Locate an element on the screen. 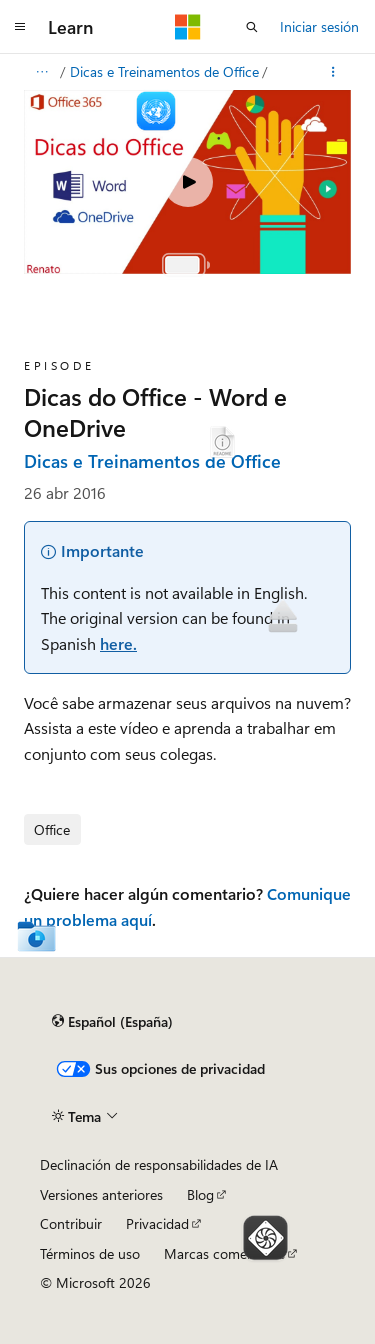 The width and height of the screenshot is (375, 1344). eject a disc or removable media is located at coordinates (283, 616).